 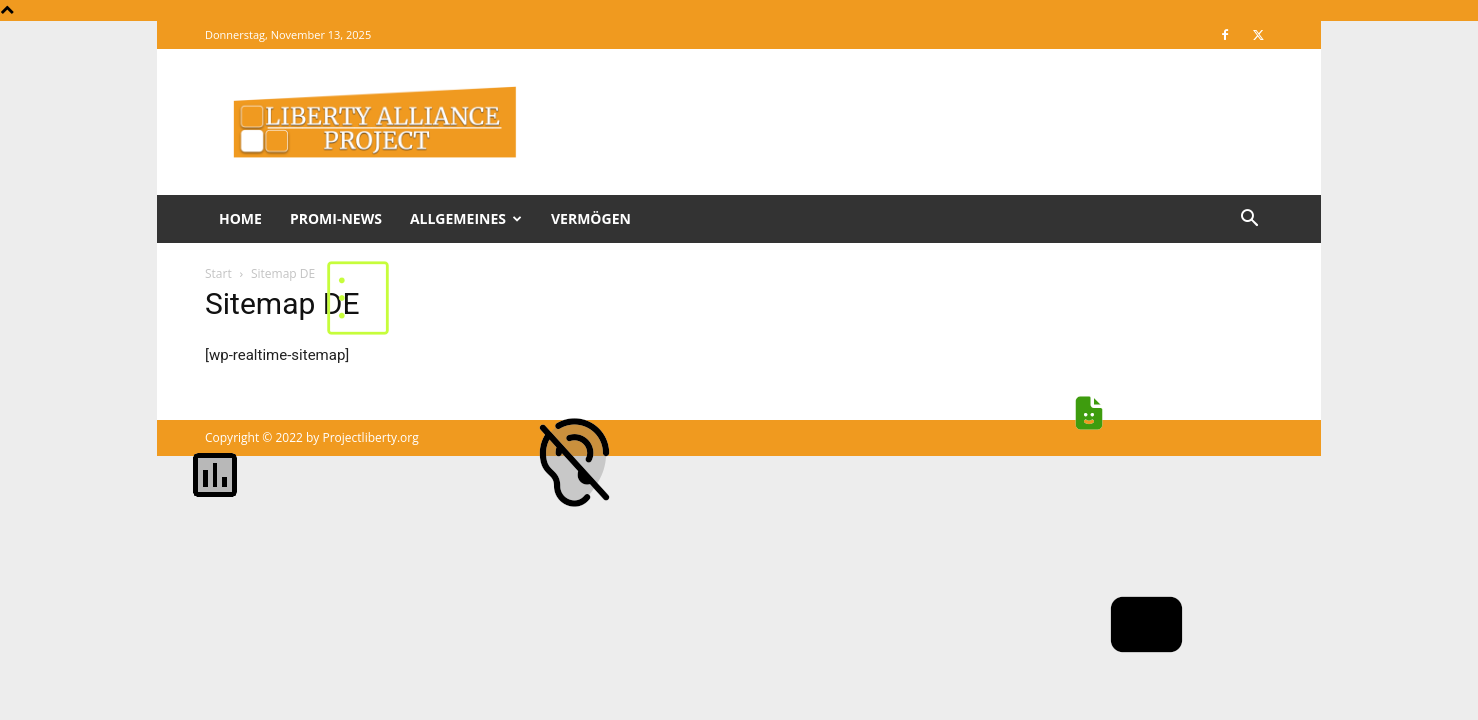 I want to click on view screenplay or script documents, so click(x=358, y=298).